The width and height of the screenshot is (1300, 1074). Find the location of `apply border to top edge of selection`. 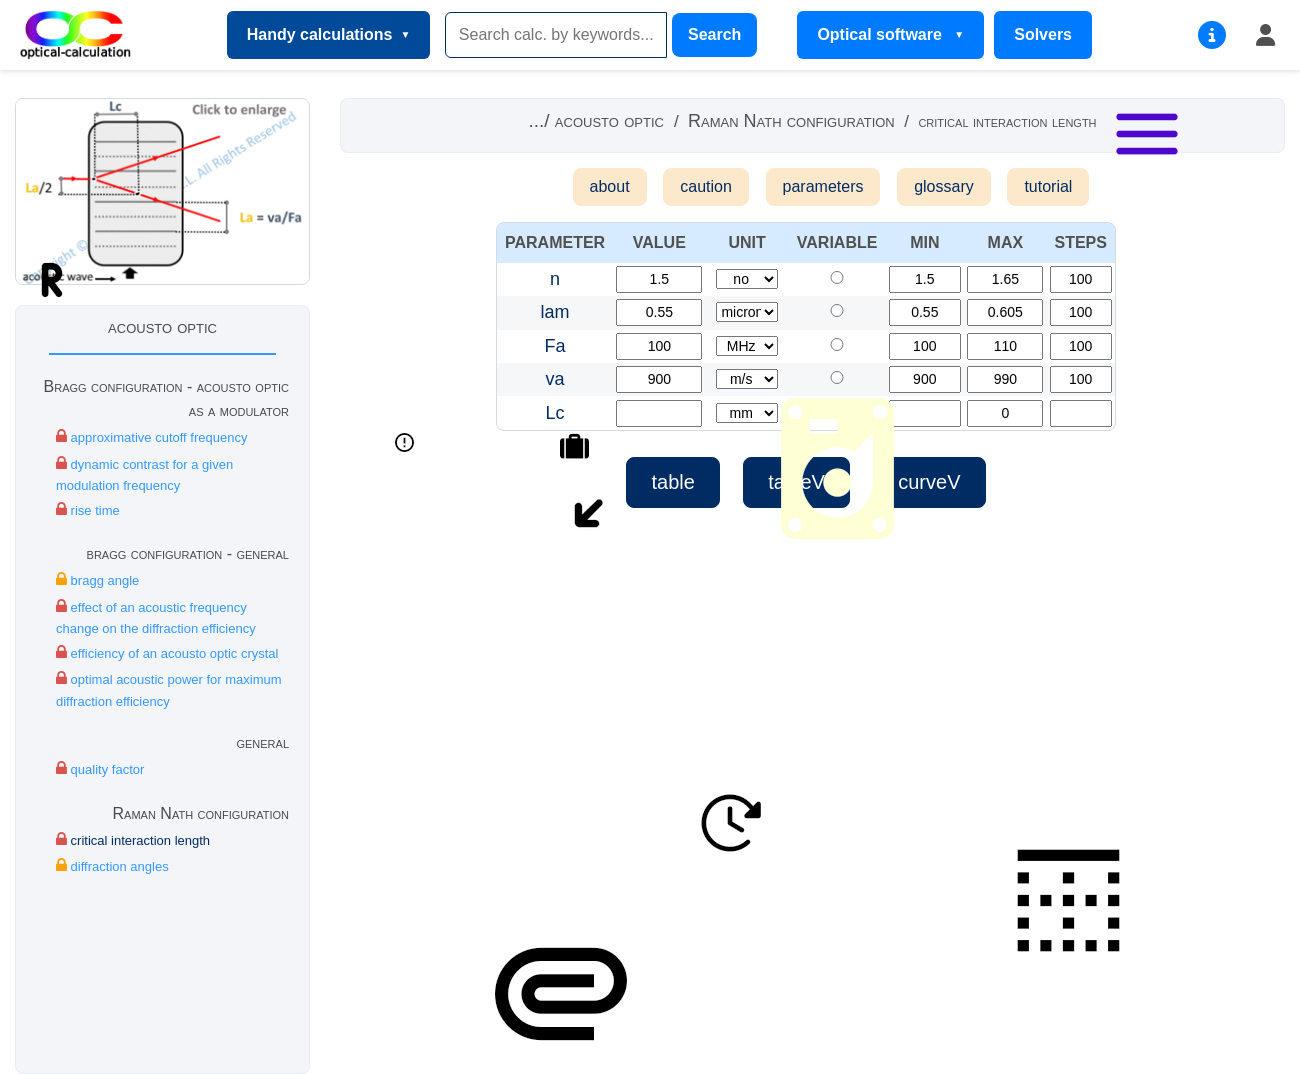

apply border to top edge of selection is located at coordinates (1068, 900).